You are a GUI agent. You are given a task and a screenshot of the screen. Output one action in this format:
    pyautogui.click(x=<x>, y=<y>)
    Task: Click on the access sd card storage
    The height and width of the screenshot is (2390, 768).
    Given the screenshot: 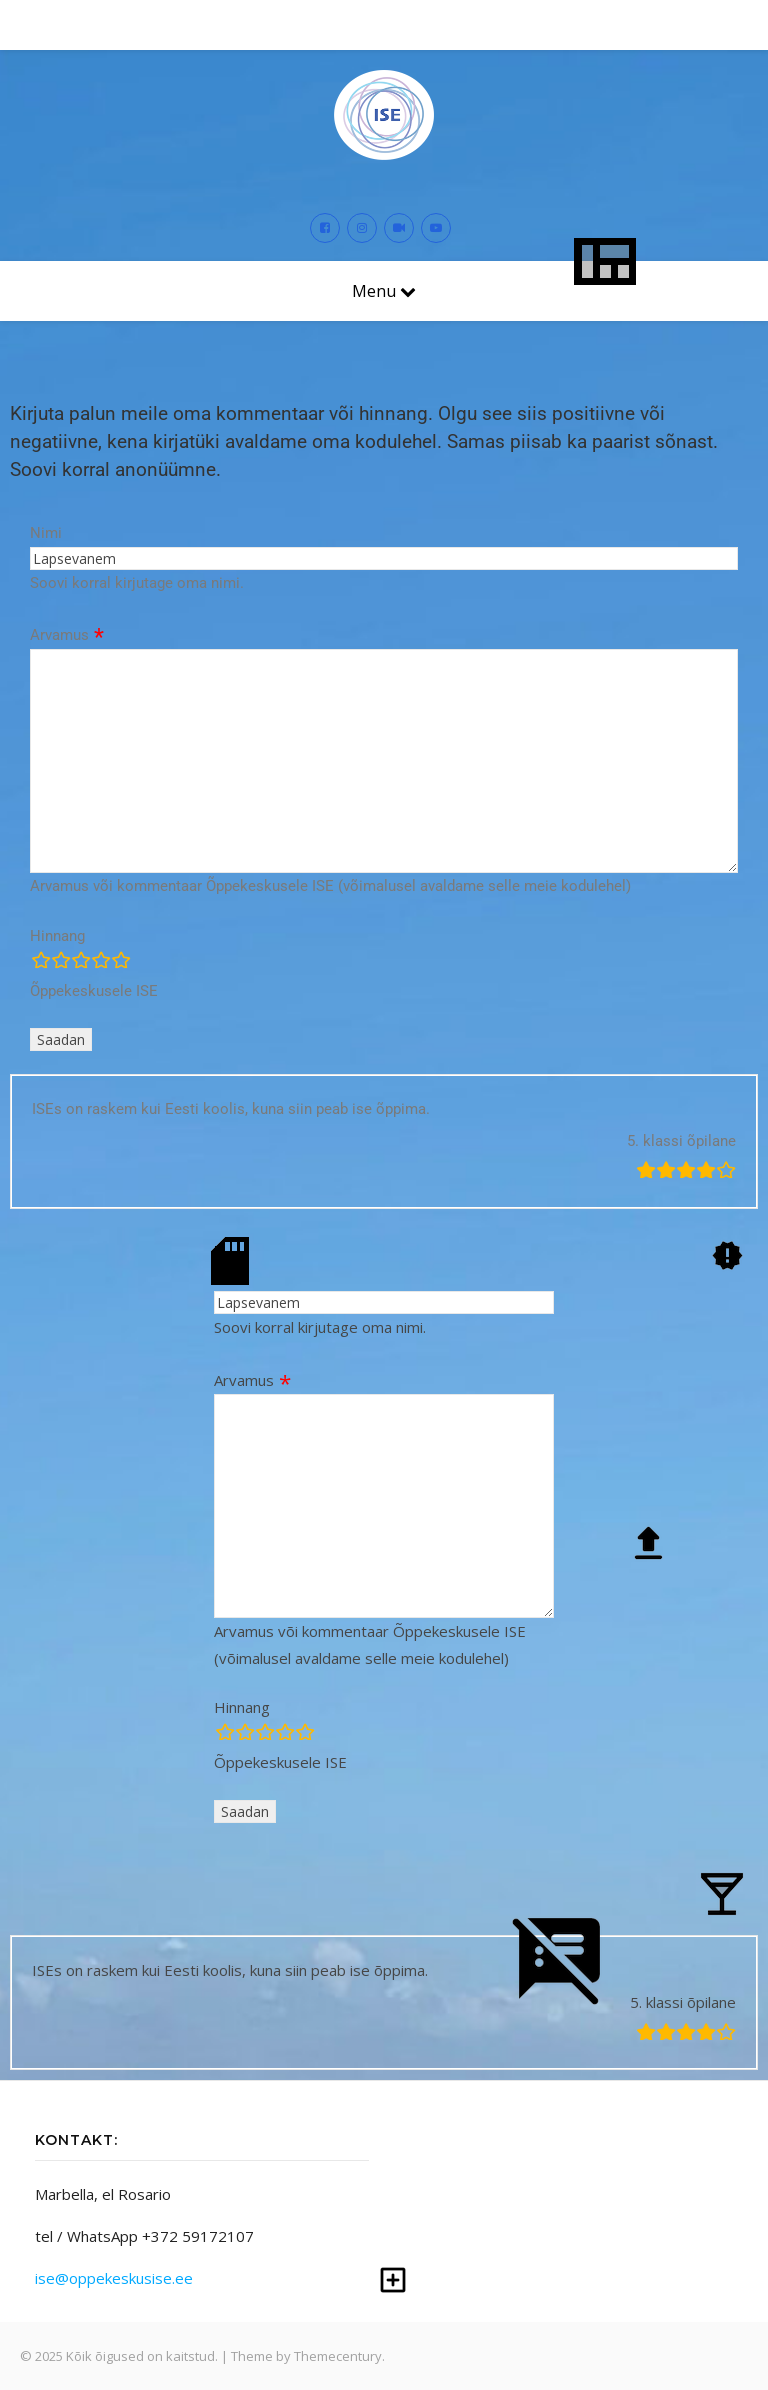 What is the action you would take?
    pyautogui.click(x=230, y=1261)
    